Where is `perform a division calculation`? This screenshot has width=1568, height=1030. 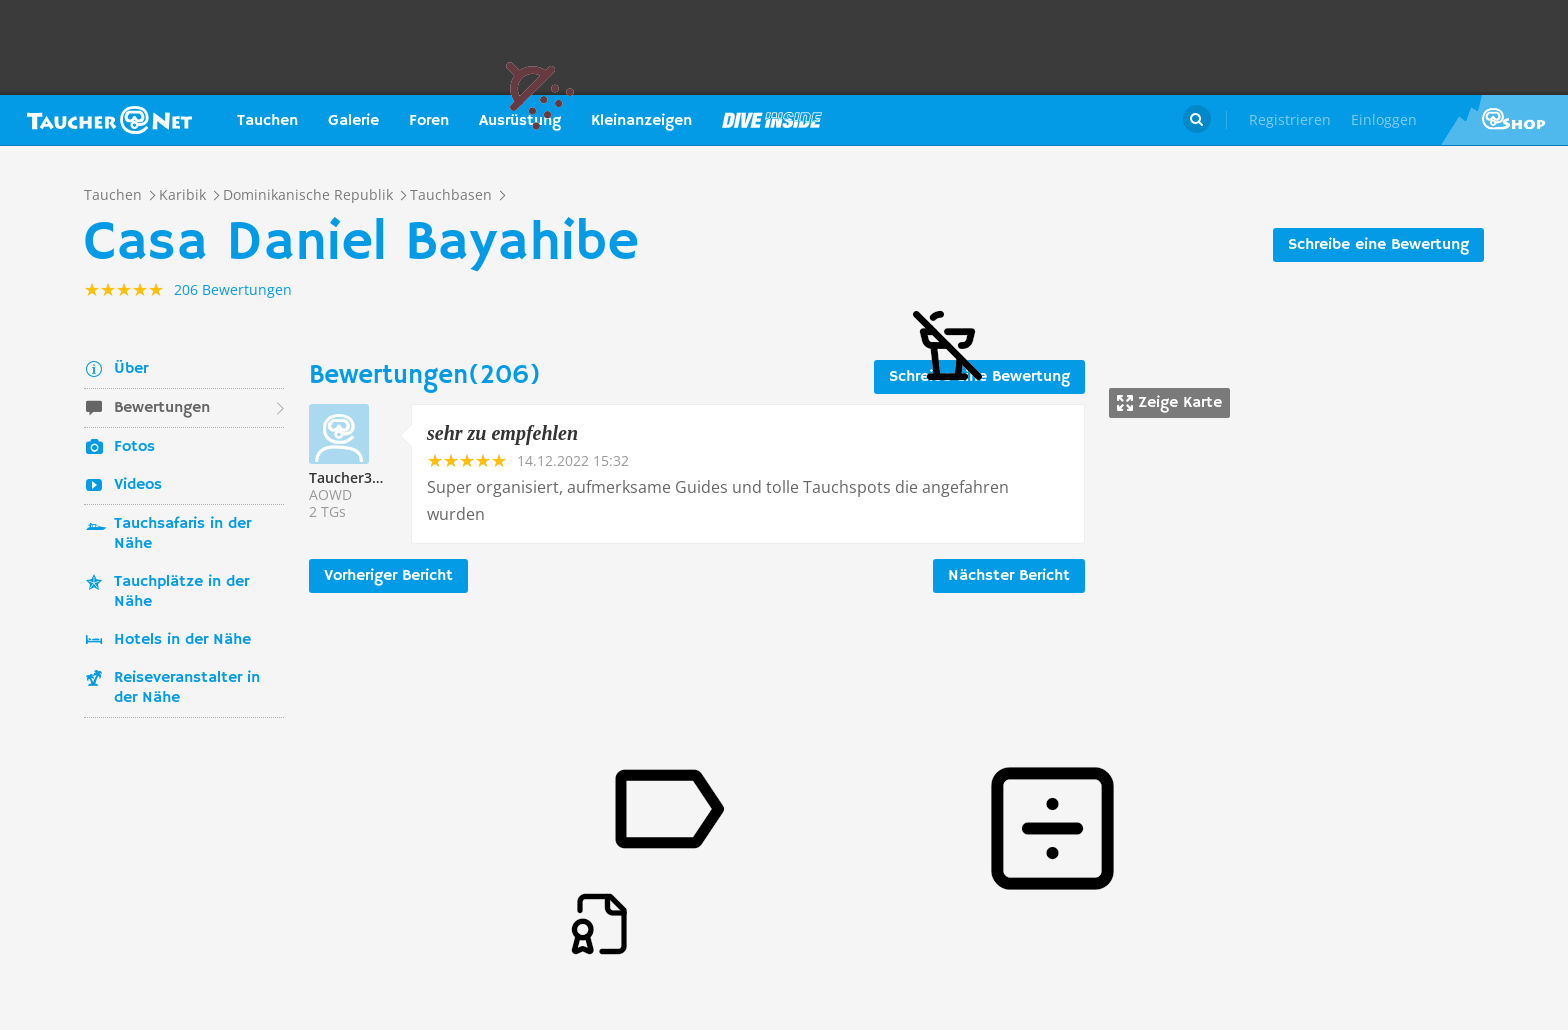 perform a division calculation is located at coordinates (1052, 828).